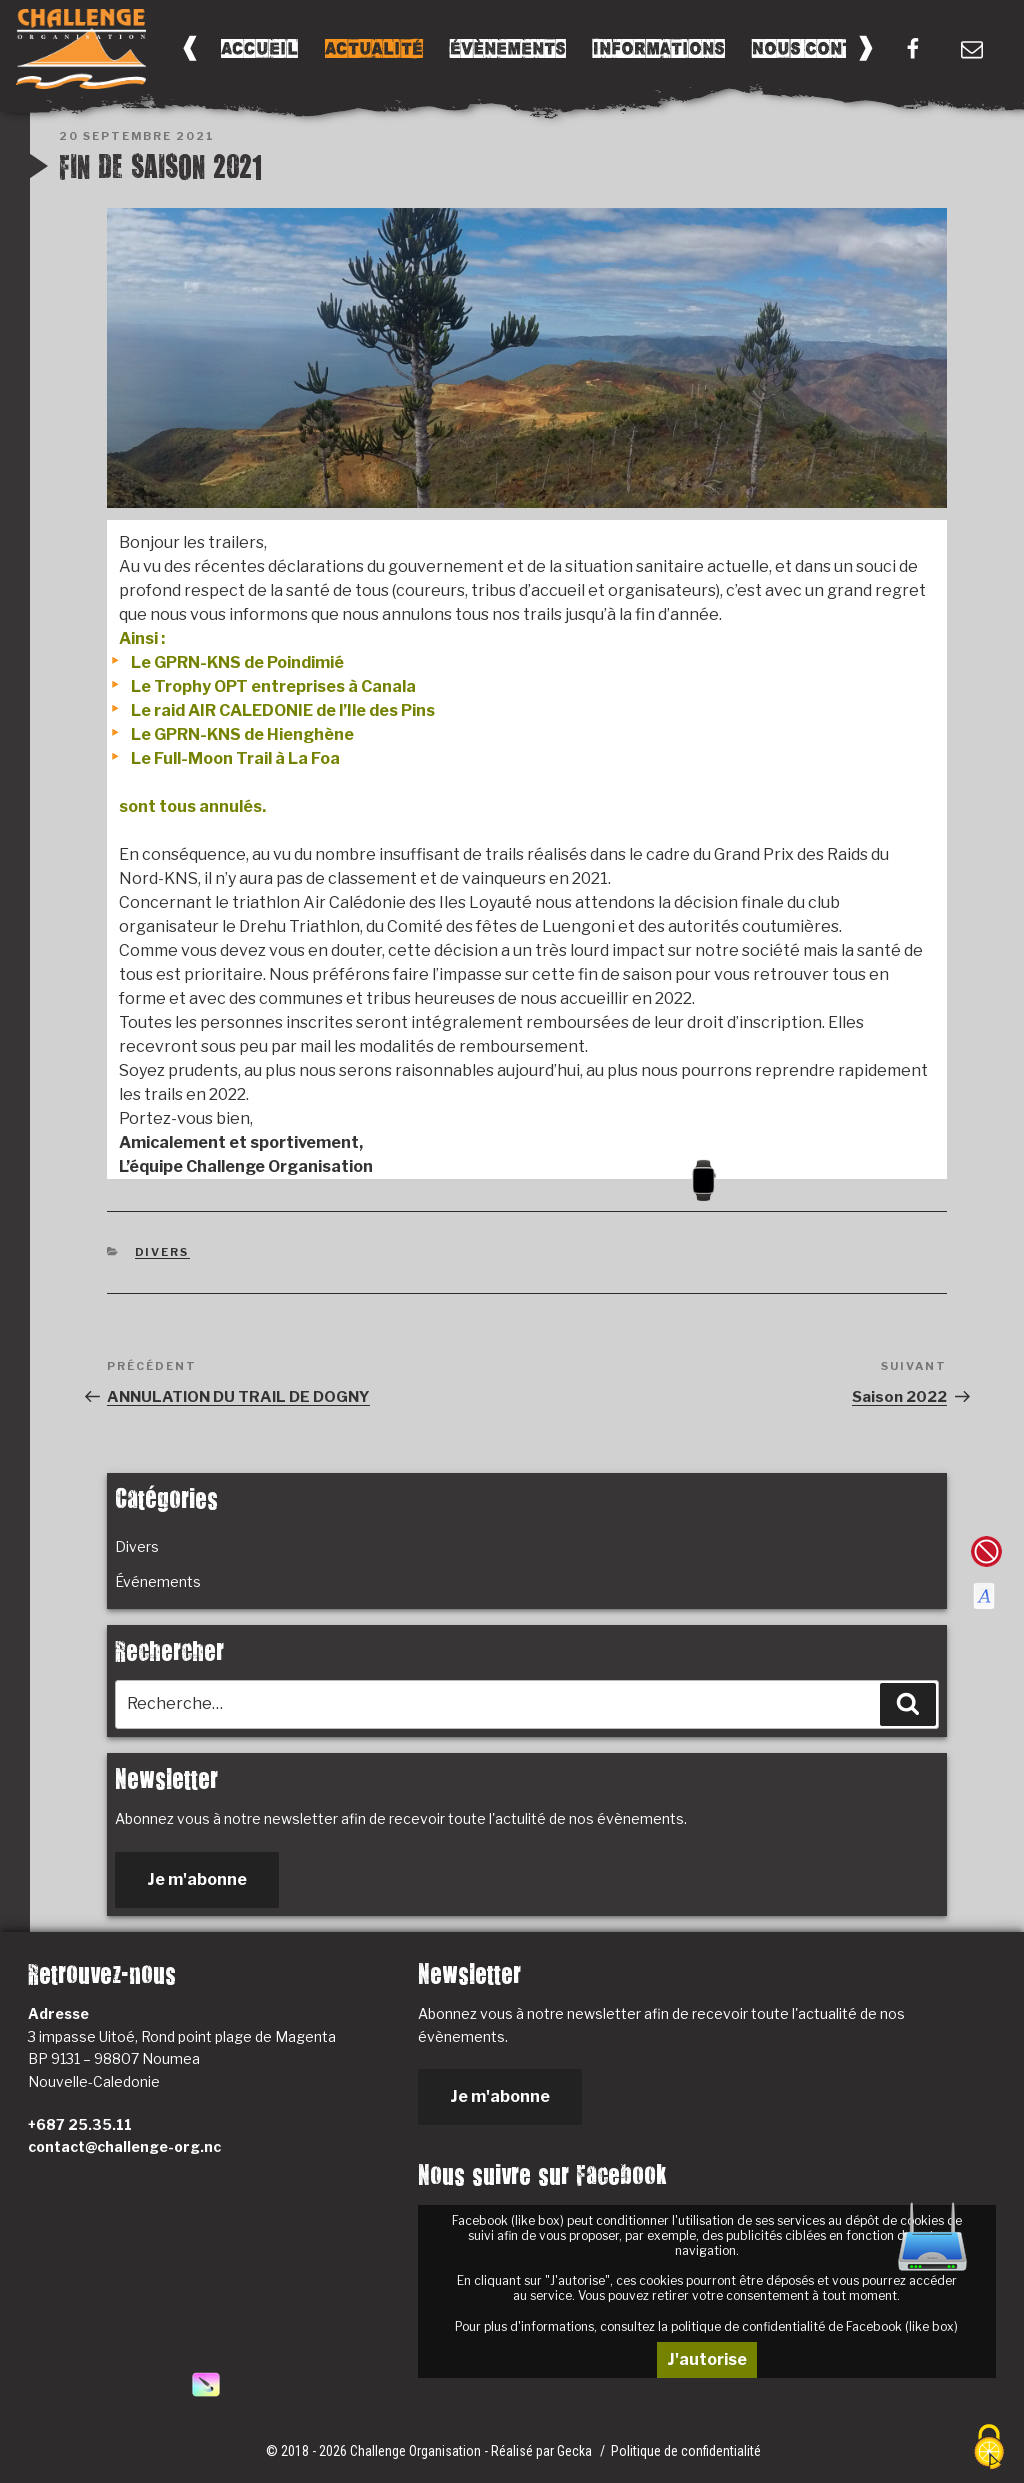 The width and height of the screenshot is (1024, 2483). Describe the element at coordinates (986, 1551) in the screenshot. I see `delete or remove selected item` at that location.